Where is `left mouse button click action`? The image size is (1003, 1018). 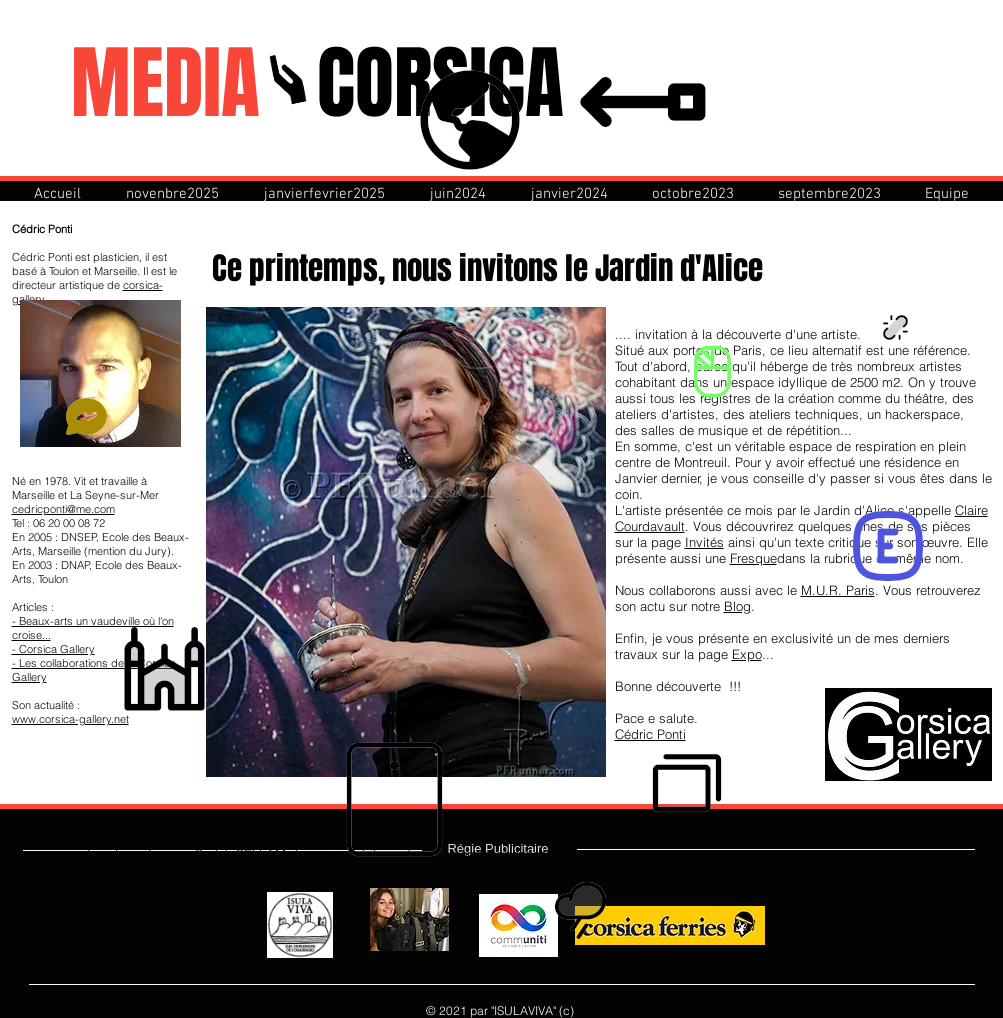 left mouse button click action is located at coordinates (712, 371).